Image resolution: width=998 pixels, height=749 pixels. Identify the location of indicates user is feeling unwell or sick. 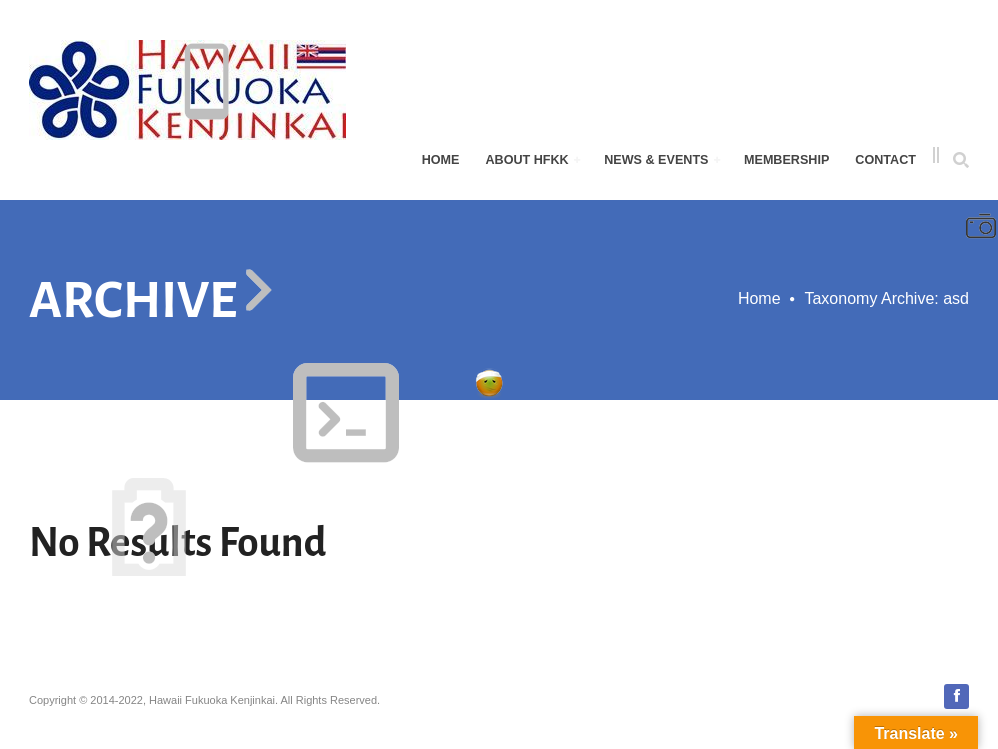
(489, 384).